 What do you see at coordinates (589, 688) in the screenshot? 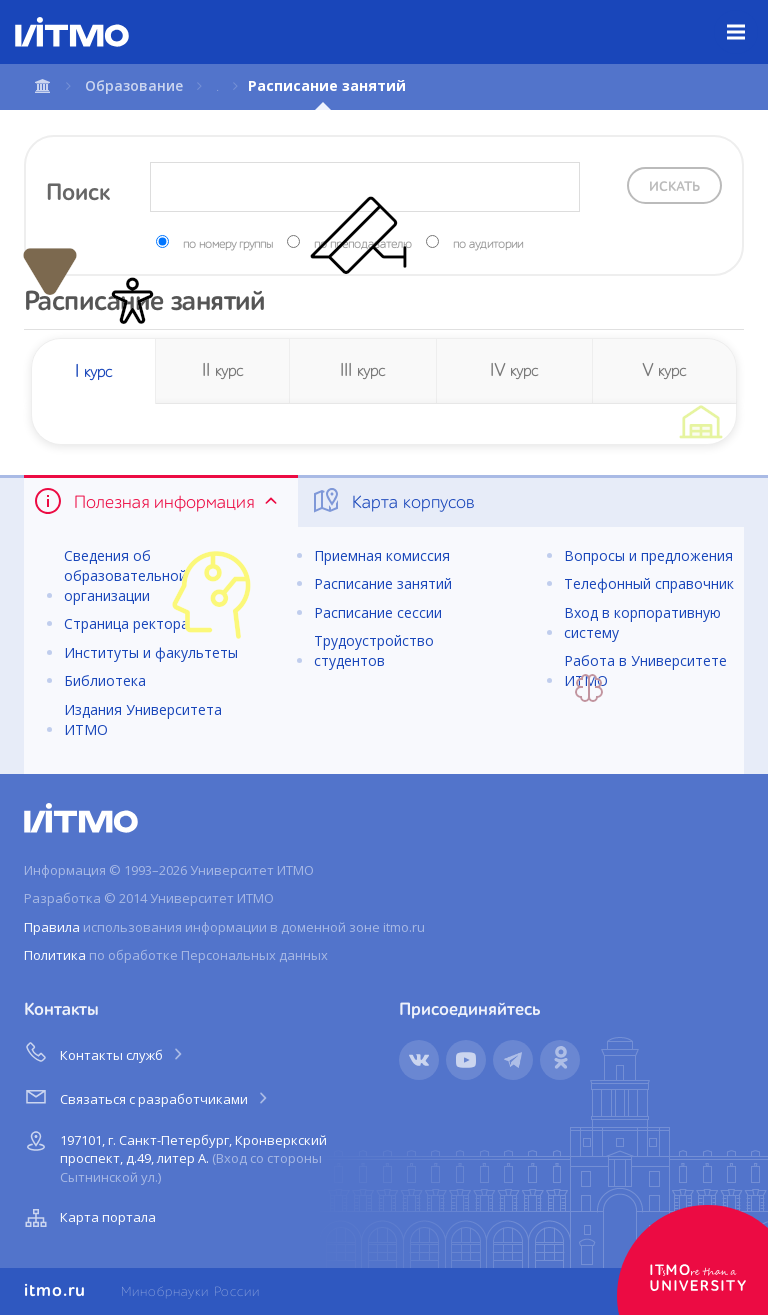
I see `indicates AI or system is processing a request` at bounding box center [589, 688].